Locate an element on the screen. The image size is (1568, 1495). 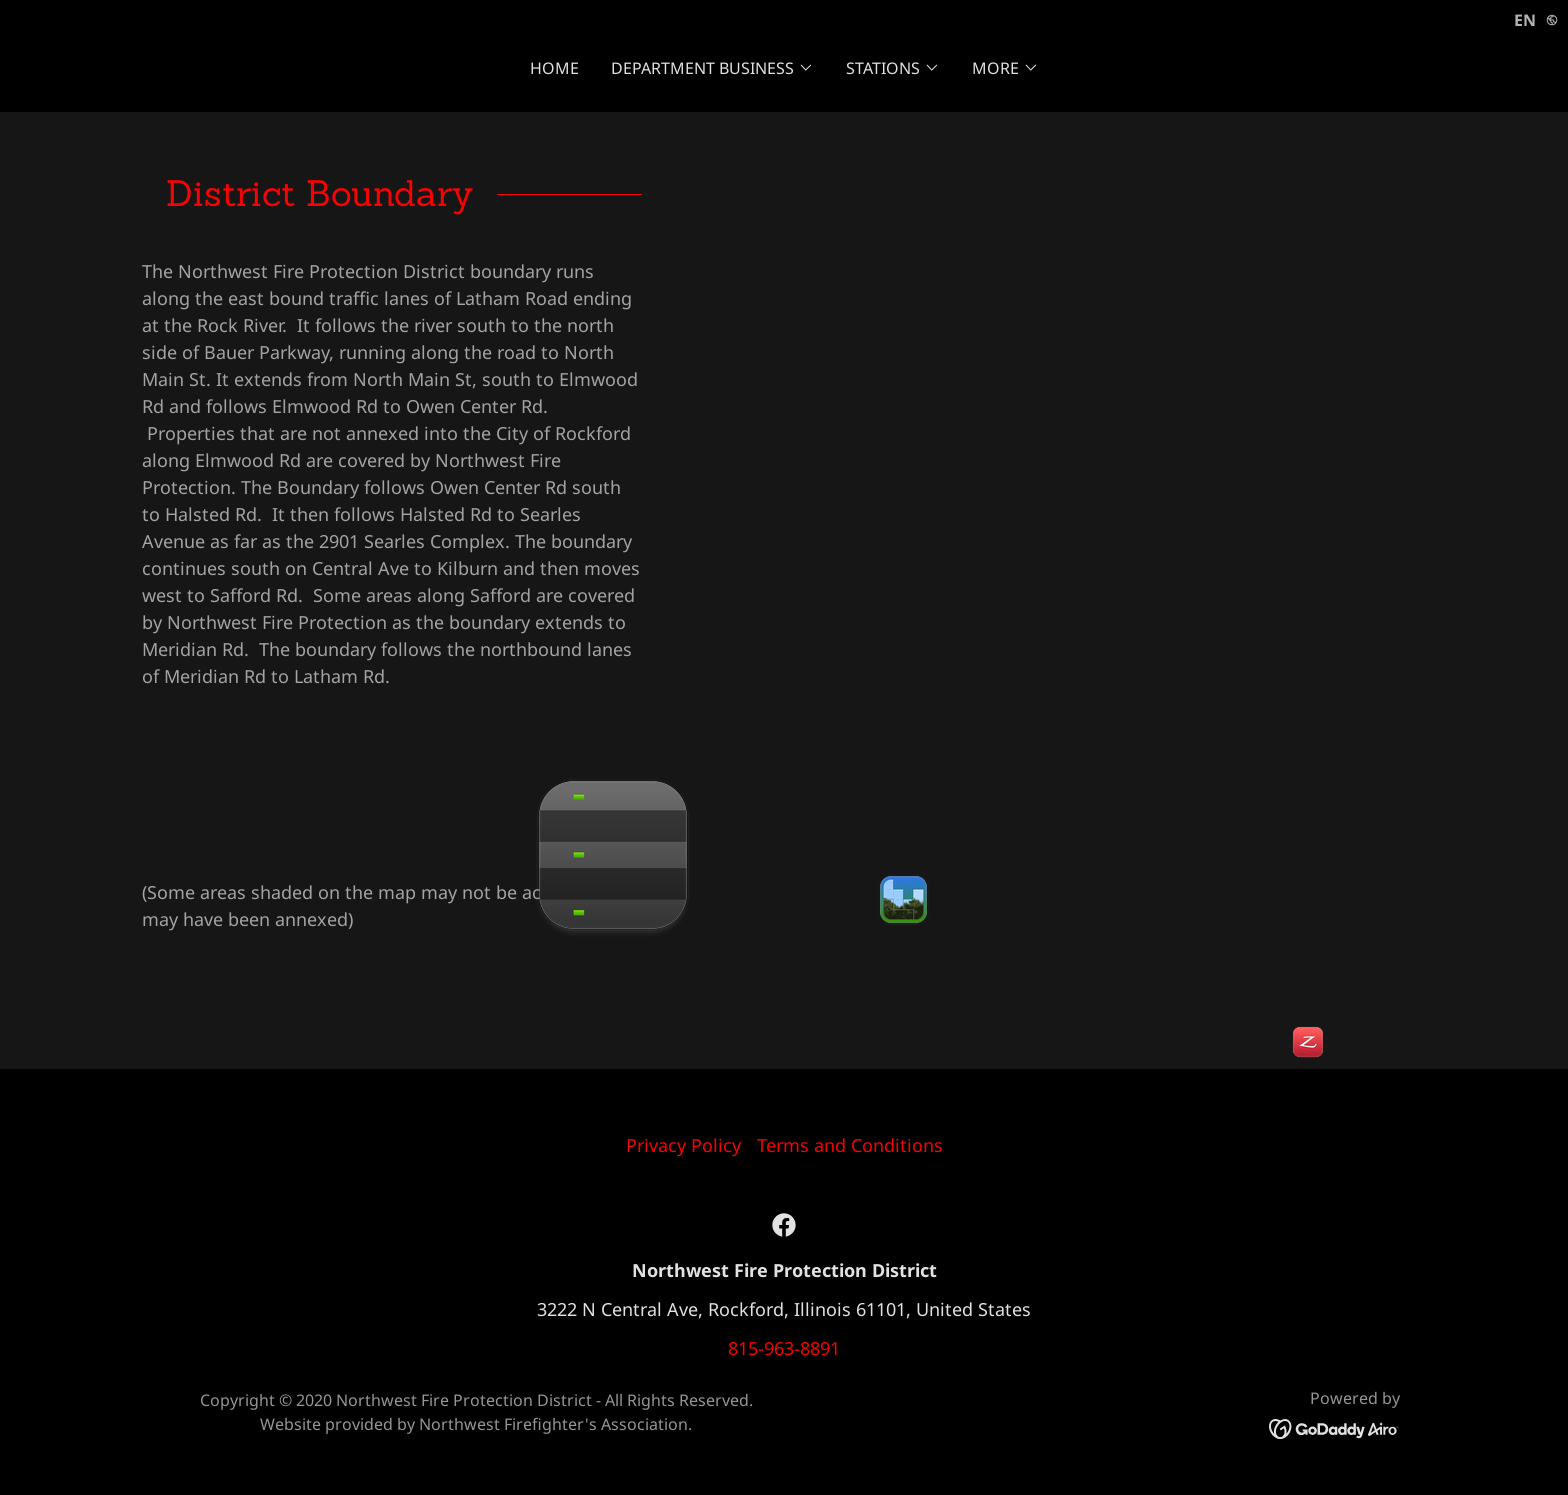
open zeal offline documentation browser is located at coordinates (1308, 1042).